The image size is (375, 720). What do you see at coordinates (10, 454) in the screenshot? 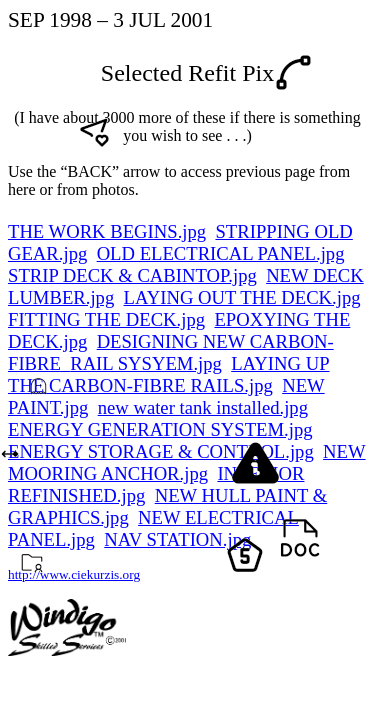
I see `go back or return to previous step` at bounding box center [10, 454].